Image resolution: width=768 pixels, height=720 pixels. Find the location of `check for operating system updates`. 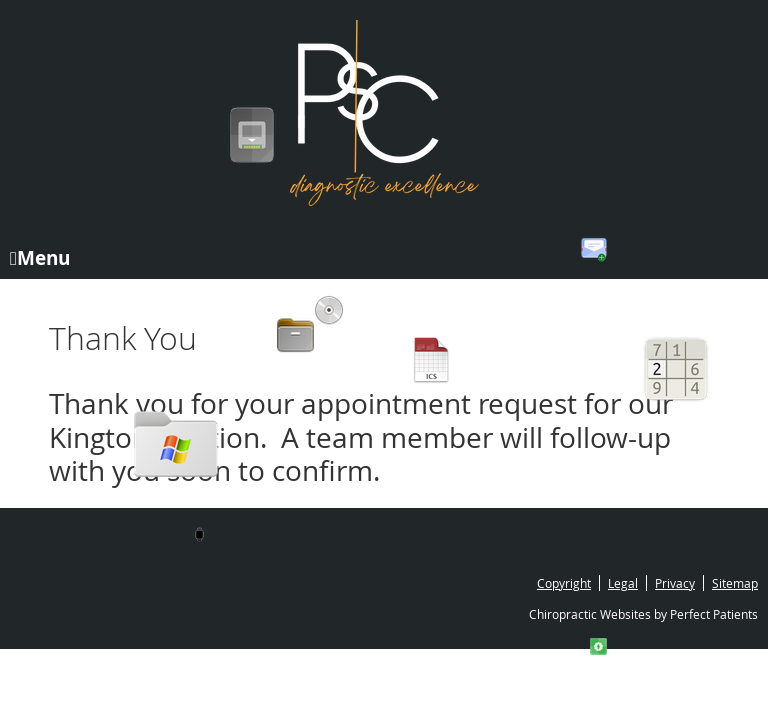

check for operating system updates is located at coordinates (598, 646).